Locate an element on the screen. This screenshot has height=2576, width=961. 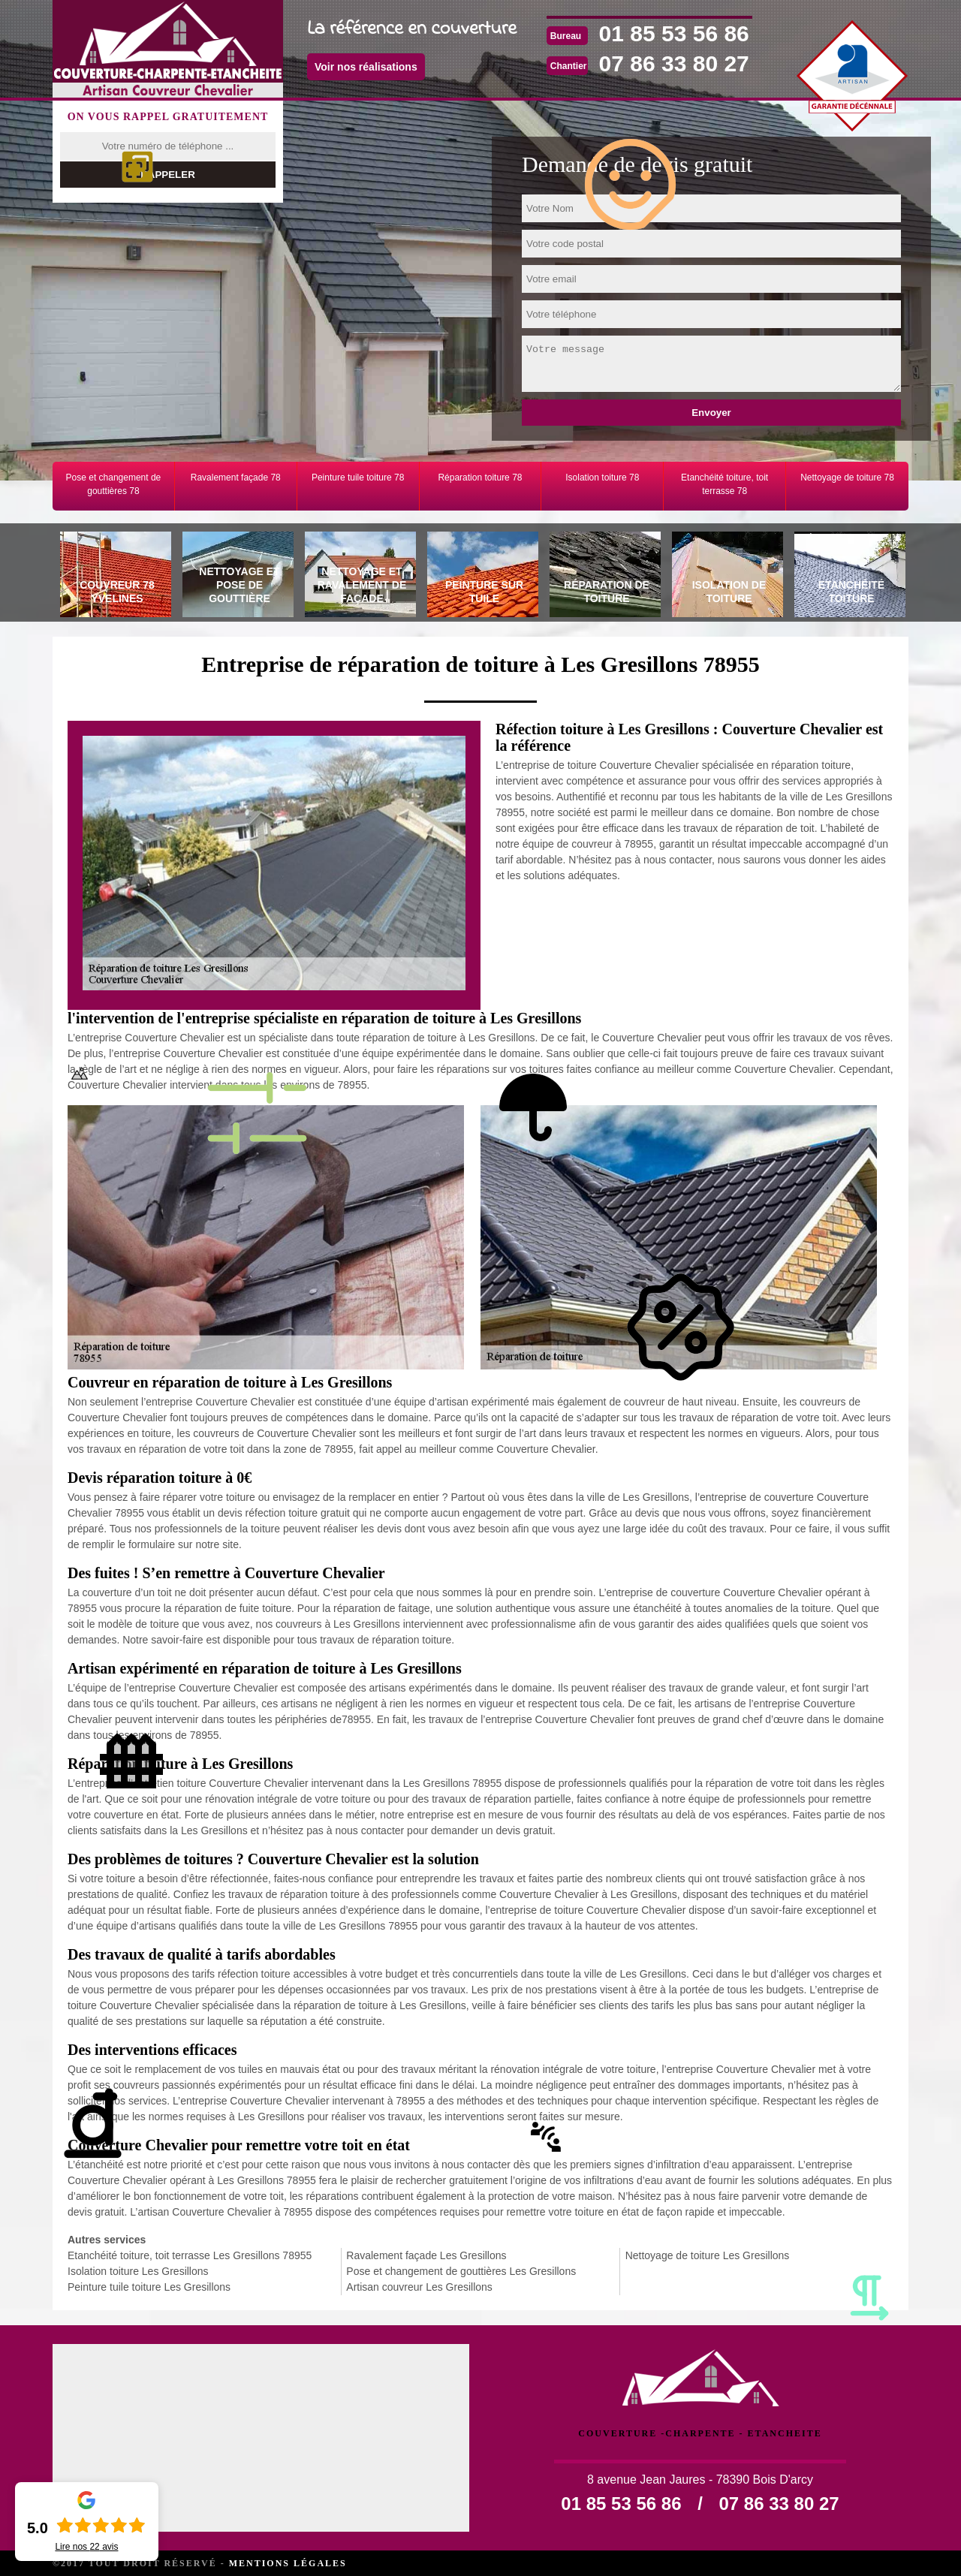
set text direction to left-to-right is located at coordinates (869, 2297).